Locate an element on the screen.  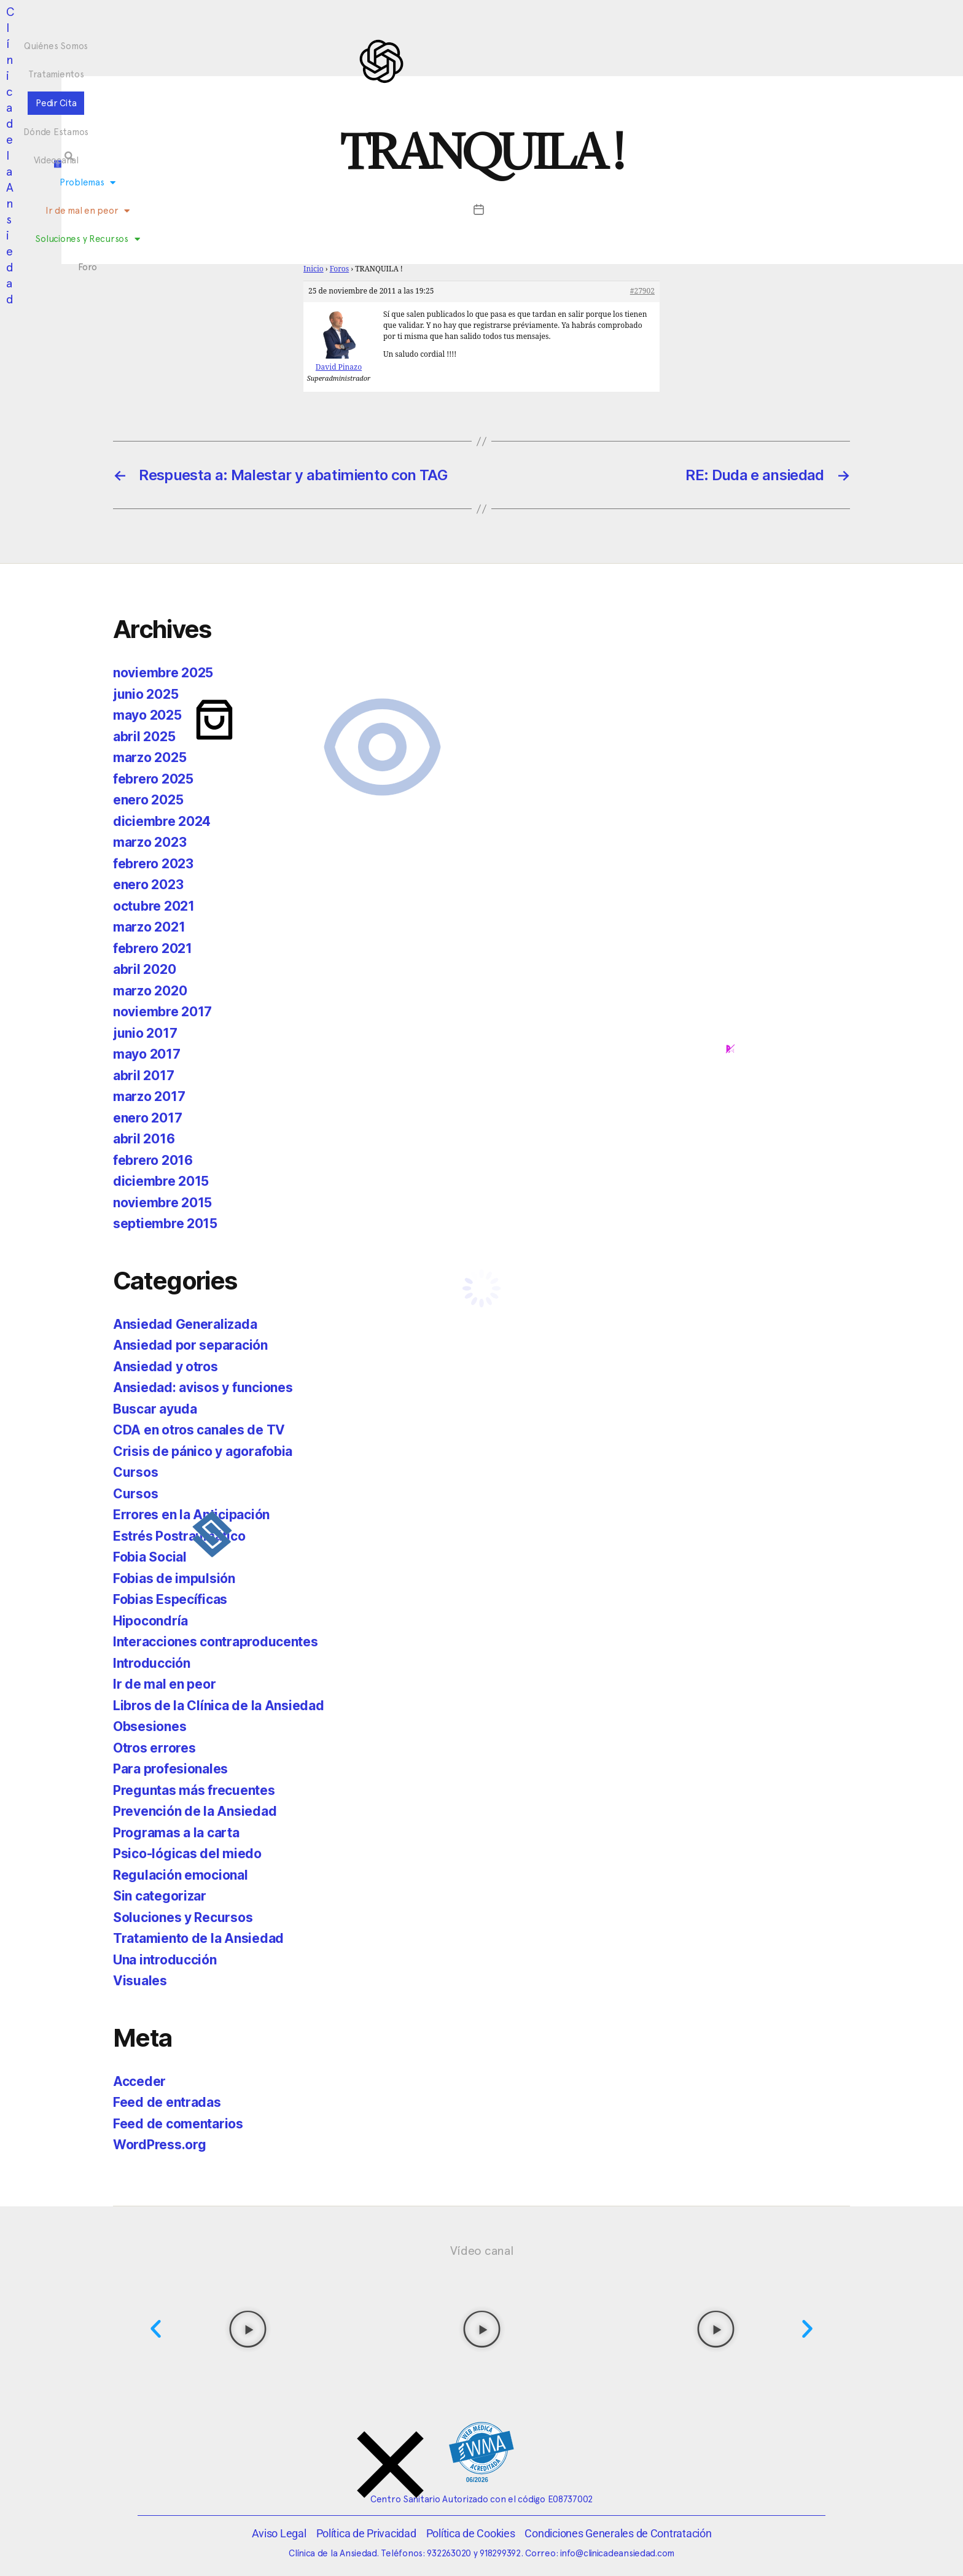
staylinked company logo is located at coordinates (212, 1534).